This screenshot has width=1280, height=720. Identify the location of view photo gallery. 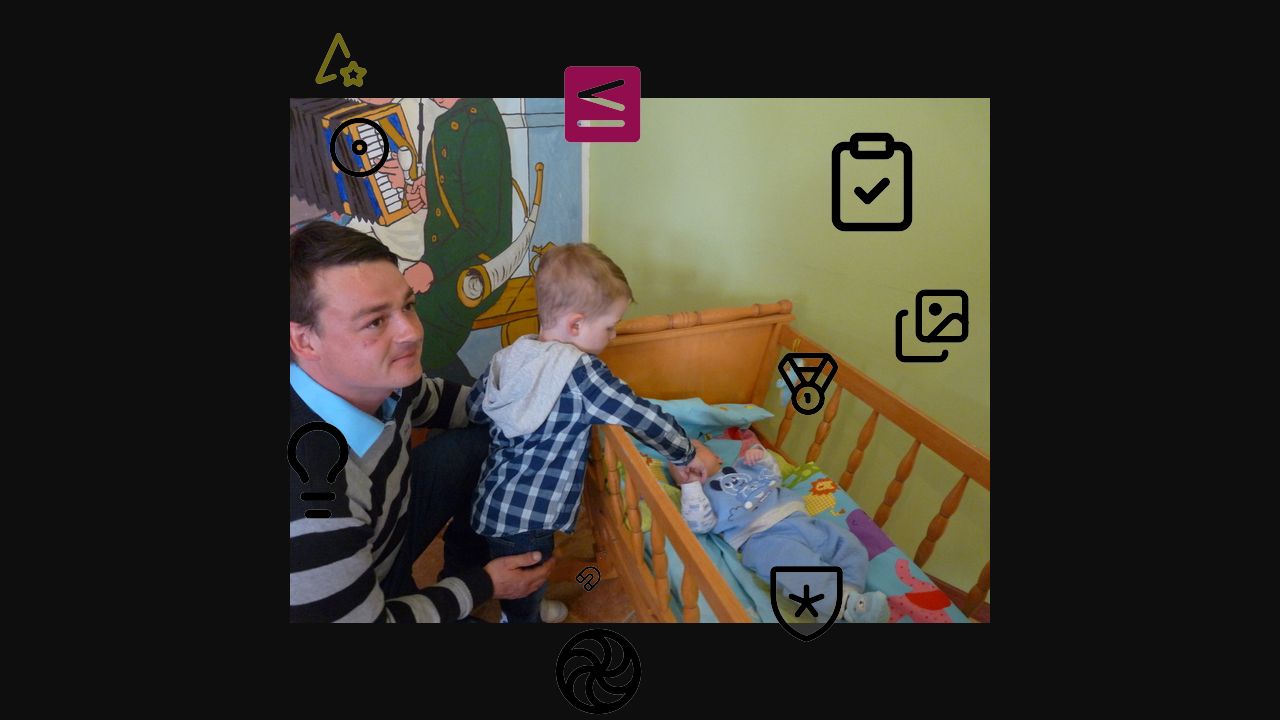
(932, 326).